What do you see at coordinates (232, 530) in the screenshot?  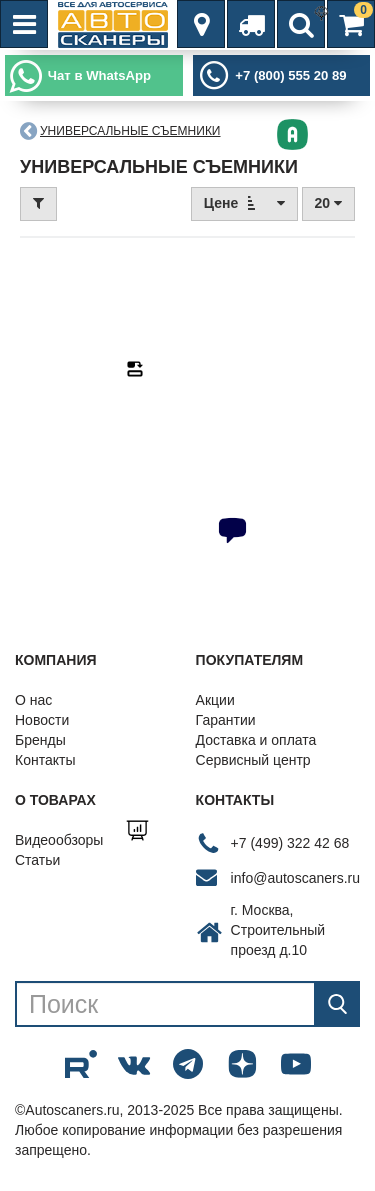 I see `open chat or messaging` at bounding box center [232, 530].